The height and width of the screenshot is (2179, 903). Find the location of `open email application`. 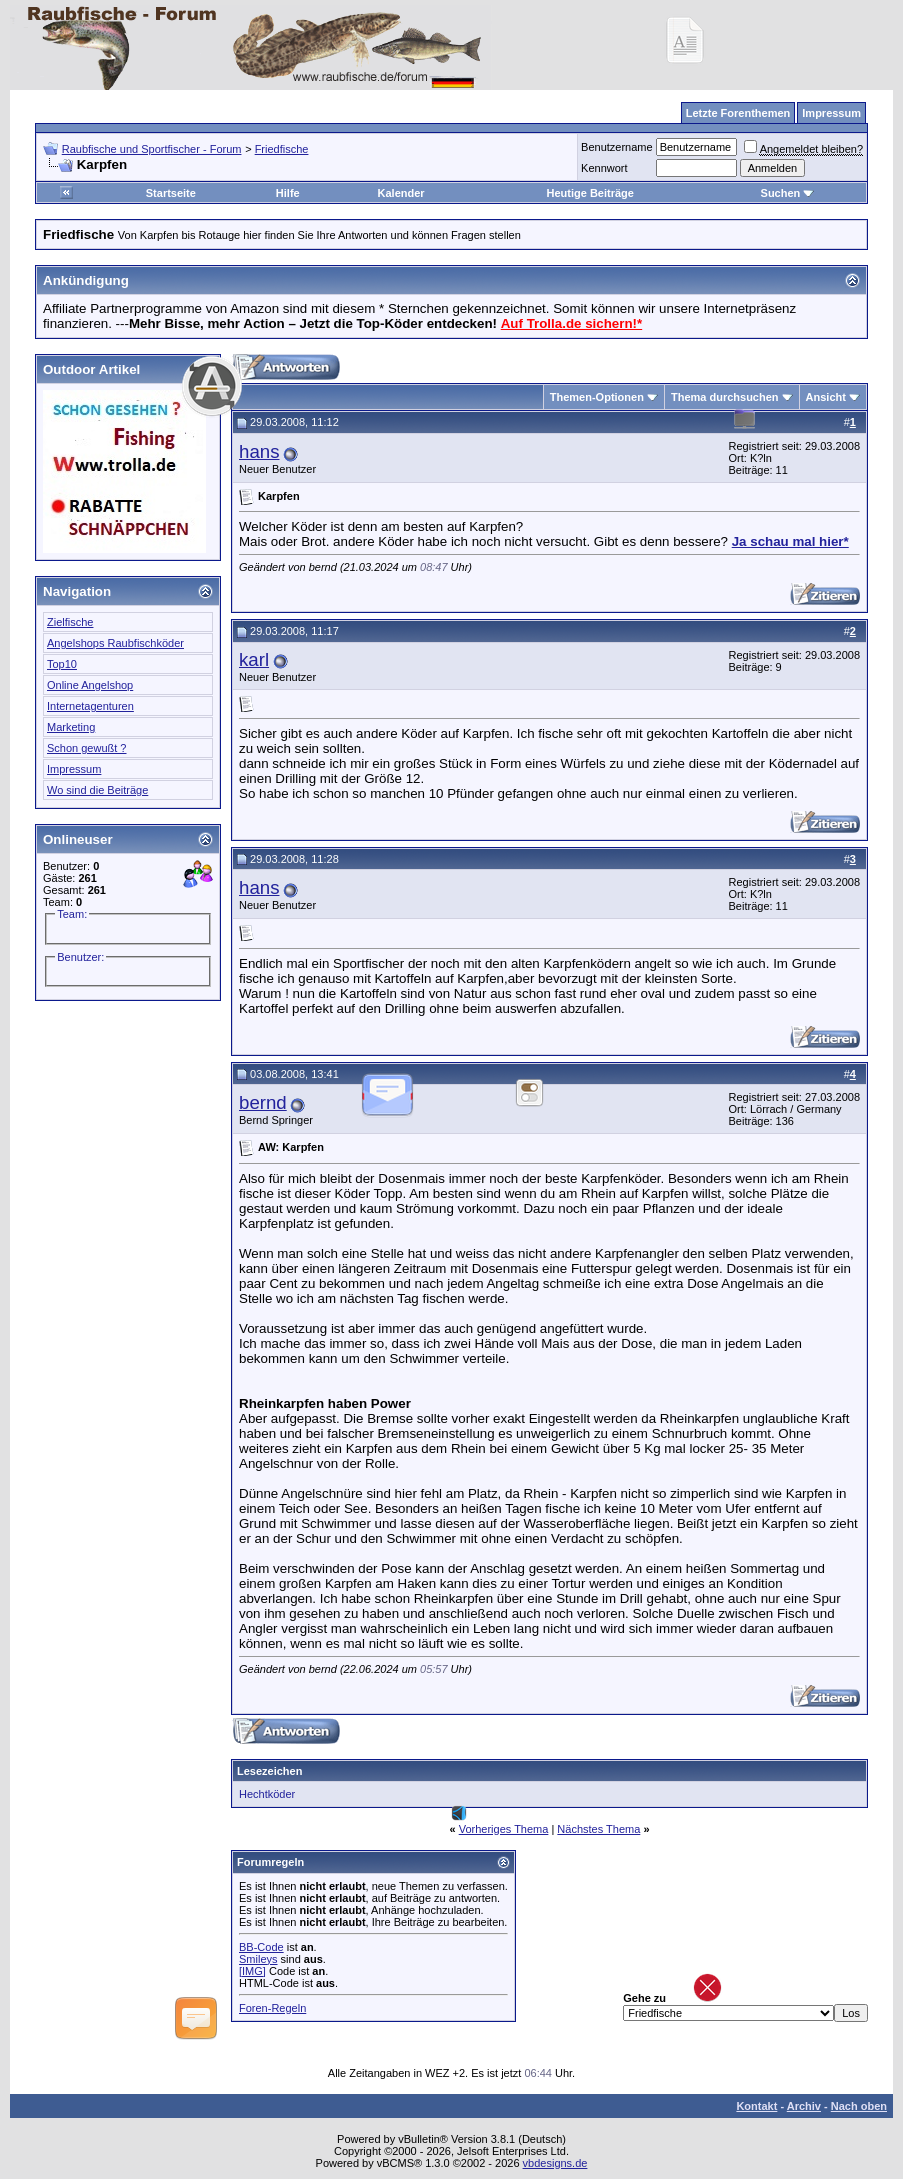

open email application is located at coordinates (387, 1094).